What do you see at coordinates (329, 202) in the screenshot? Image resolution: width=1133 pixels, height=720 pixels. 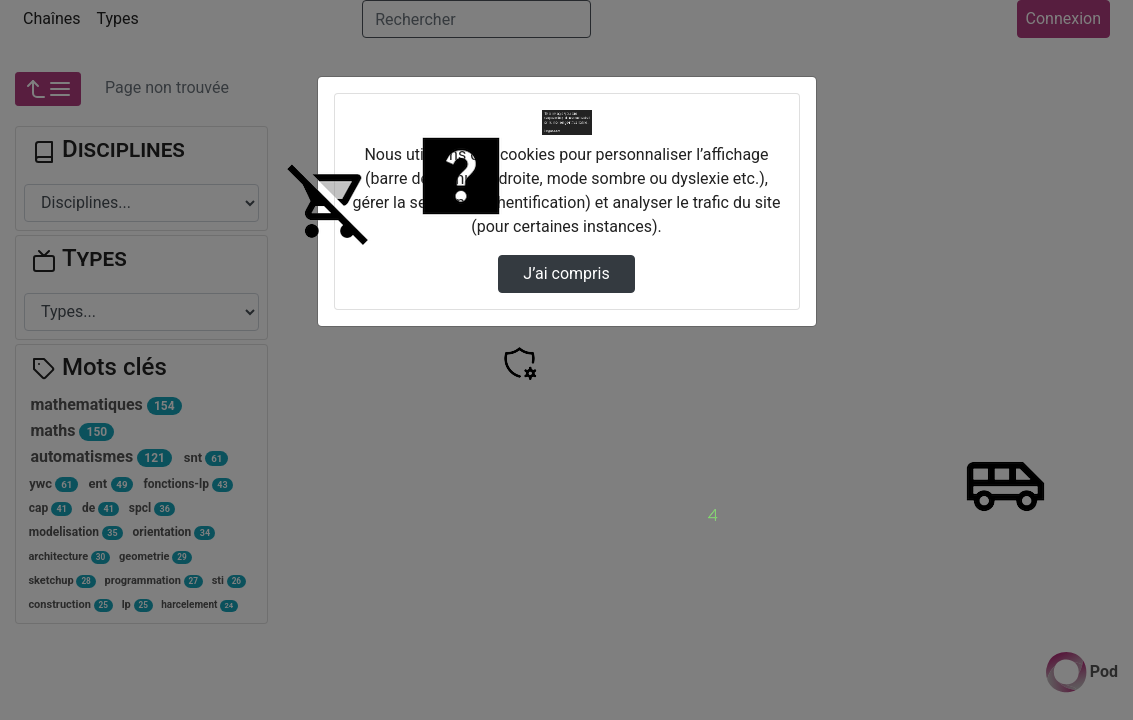 I see `remove item from shopping cart` at bounding box center [329, 202].